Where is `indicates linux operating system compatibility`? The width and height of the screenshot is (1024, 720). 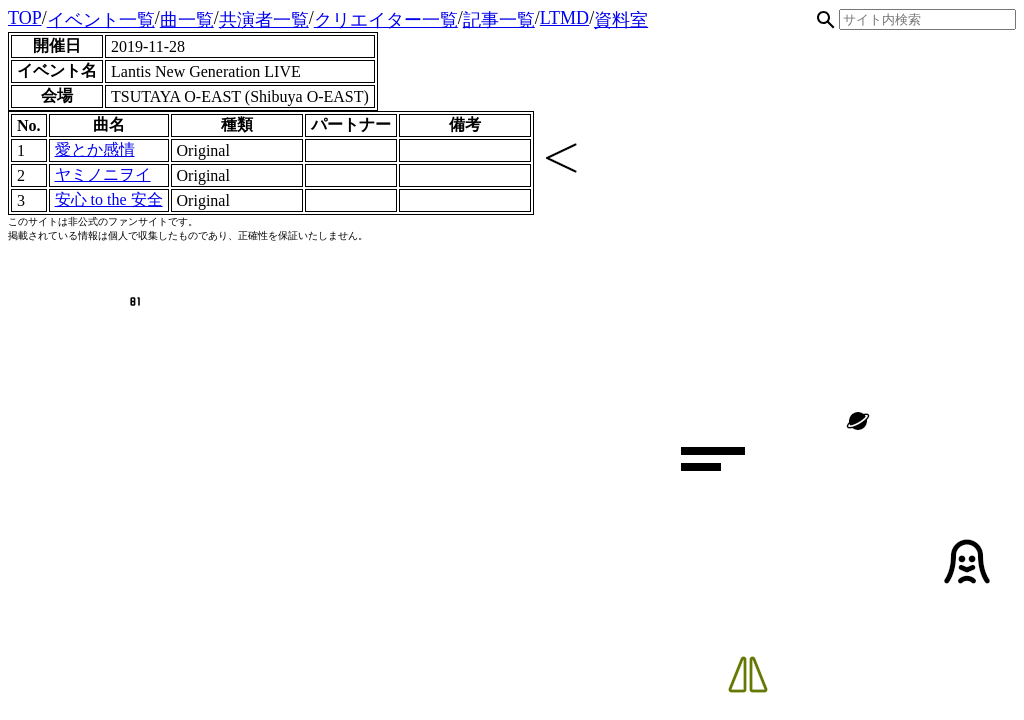 indicates linux operating system compatibility is located at coordinates (967, 564).